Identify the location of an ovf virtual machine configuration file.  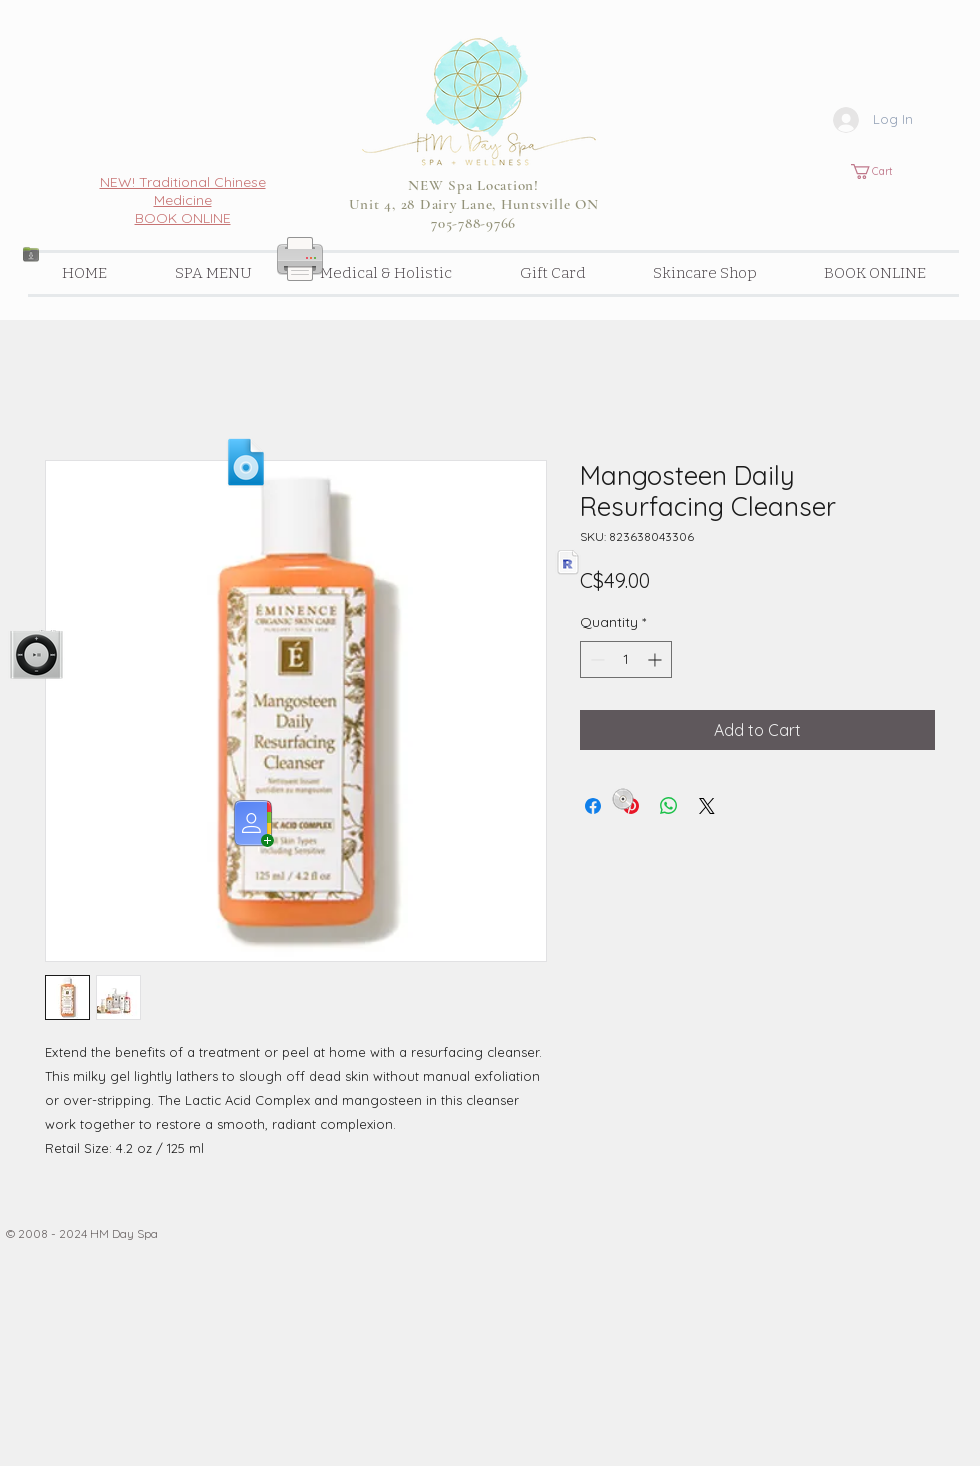
(246, 463).